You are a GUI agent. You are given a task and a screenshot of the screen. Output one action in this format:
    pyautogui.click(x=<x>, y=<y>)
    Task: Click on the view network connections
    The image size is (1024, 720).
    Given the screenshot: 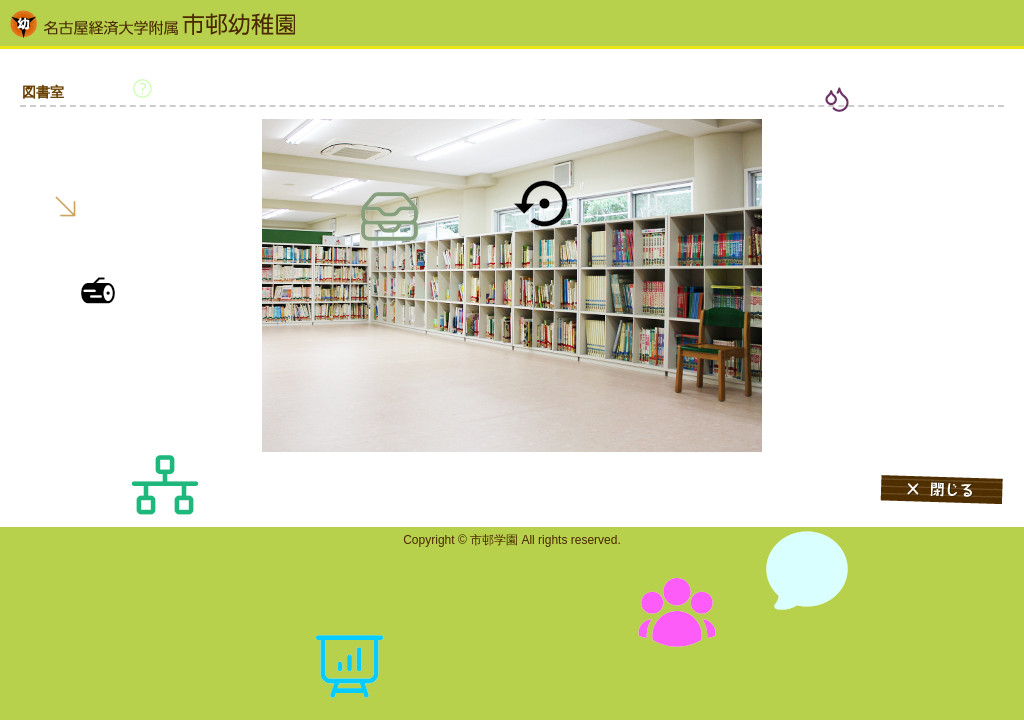 What is the action you would take?
    pyautogui.click(x=165, y=486)
    